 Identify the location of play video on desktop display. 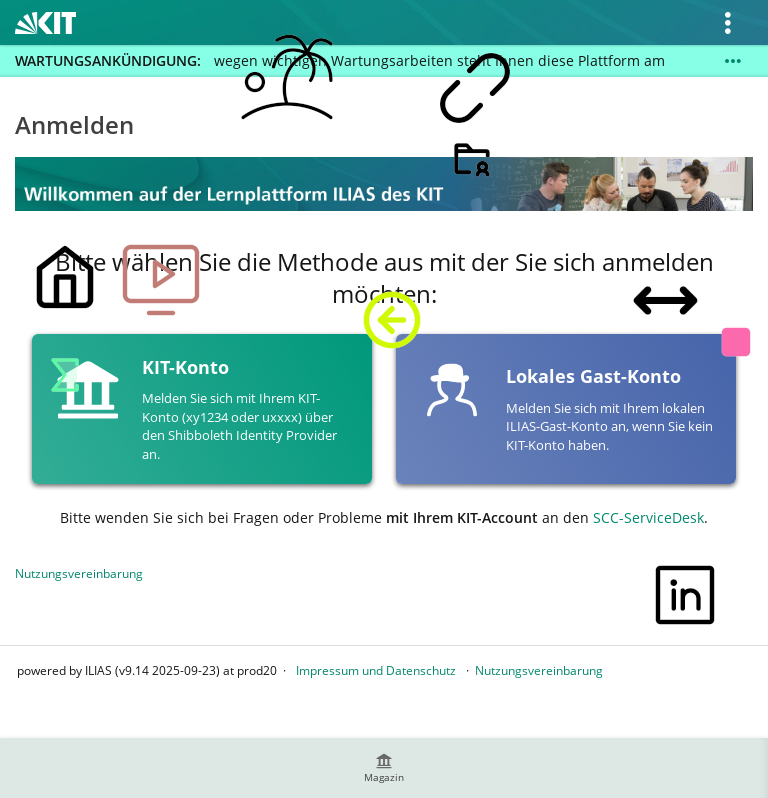
(161, 277).